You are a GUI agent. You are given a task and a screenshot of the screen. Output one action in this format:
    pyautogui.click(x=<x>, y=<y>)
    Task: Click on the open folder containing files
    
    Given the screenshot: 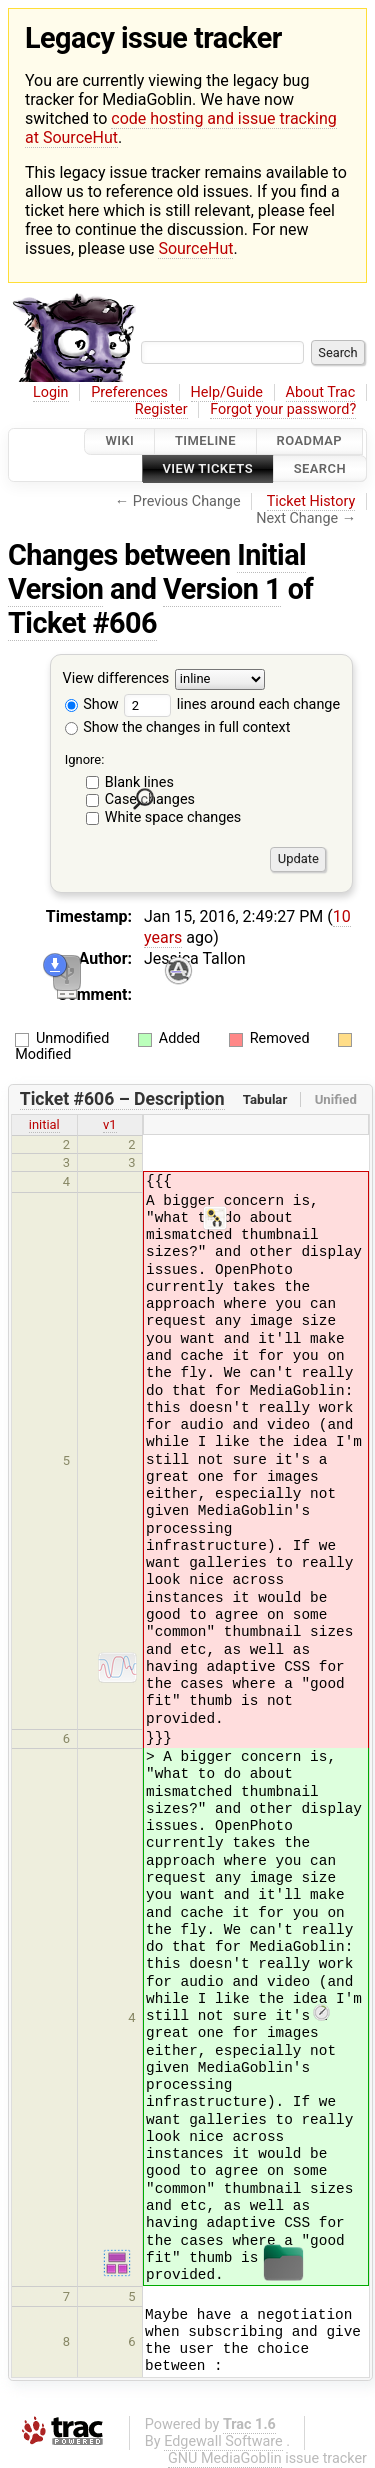 What is the action you would take?
    pyautogui.click(x=283, y=2262)
    